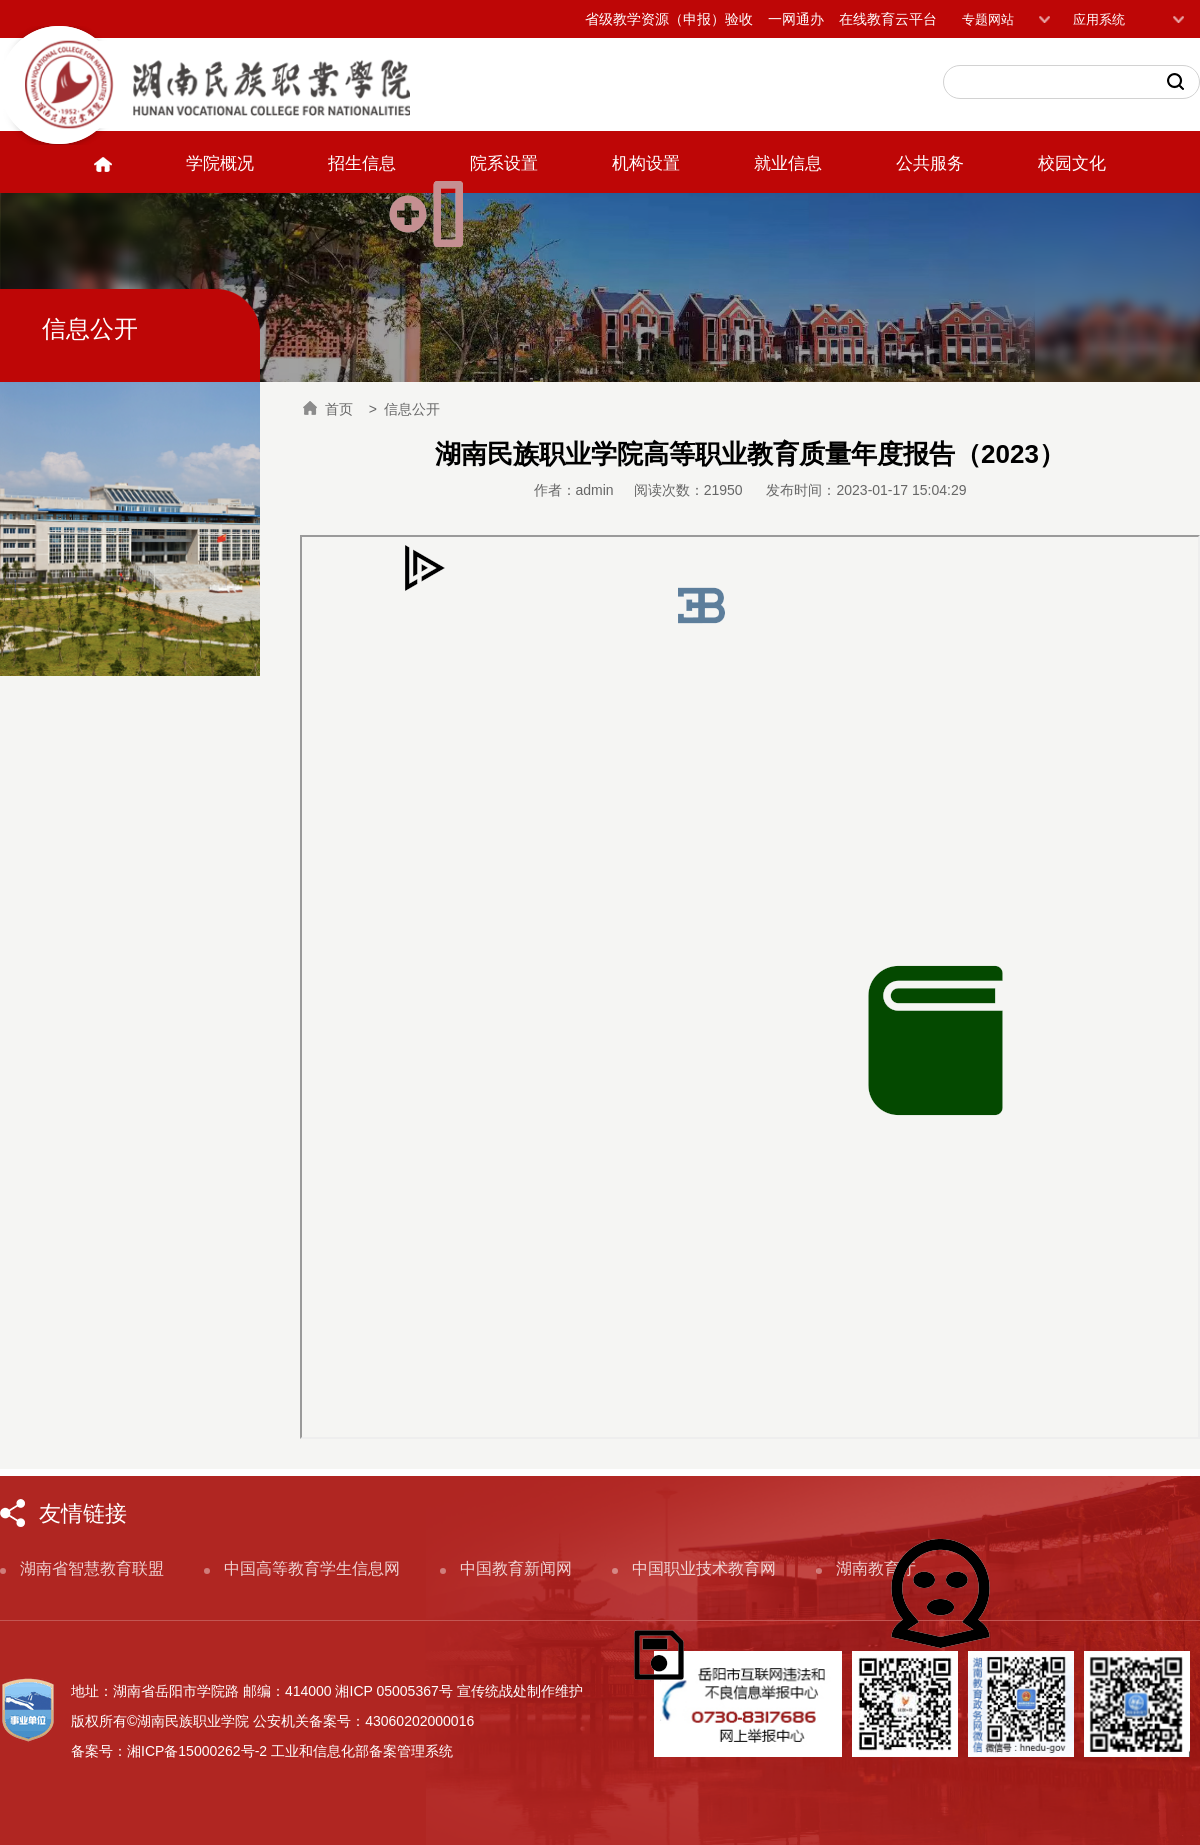 The width and height of the screenshot is (1200, 1845). I want to click on insert a new column to the left, so click(430, 214).